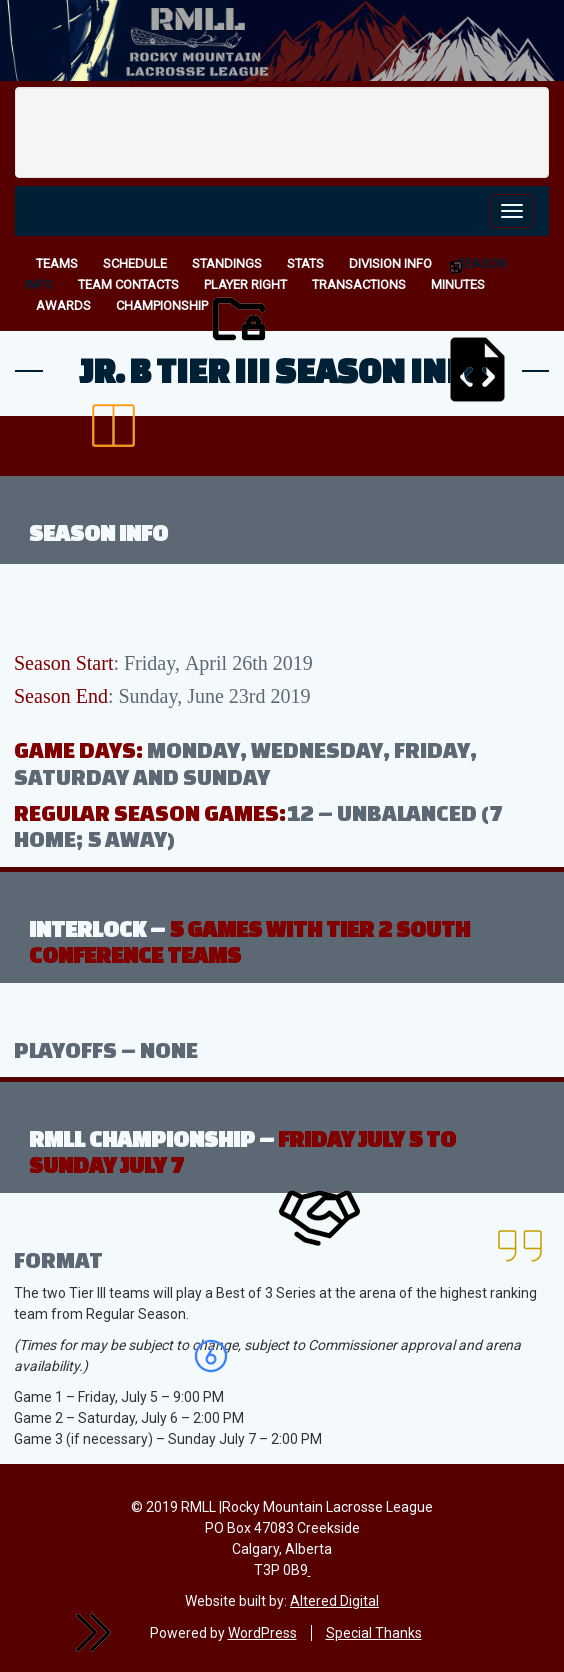 This screenshot has width=564, height=1672. I want to click on split view horizontally, so click(113, 425).